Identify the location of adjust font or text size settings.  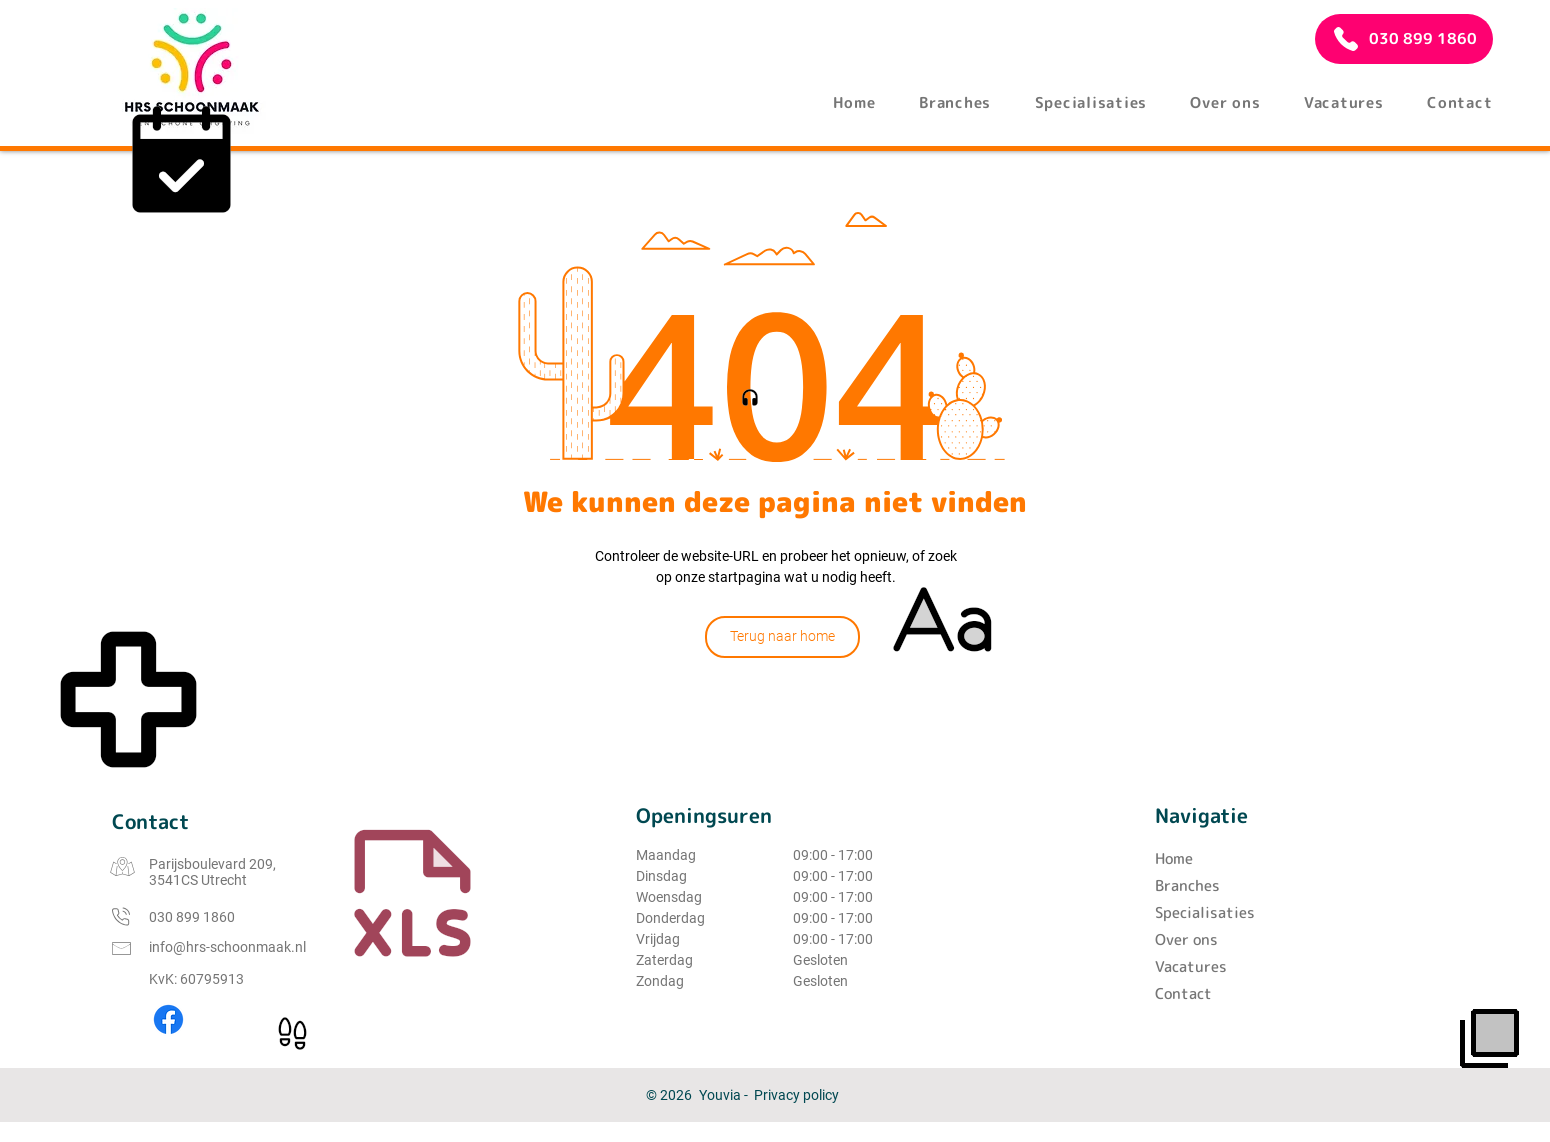
(944, 621).